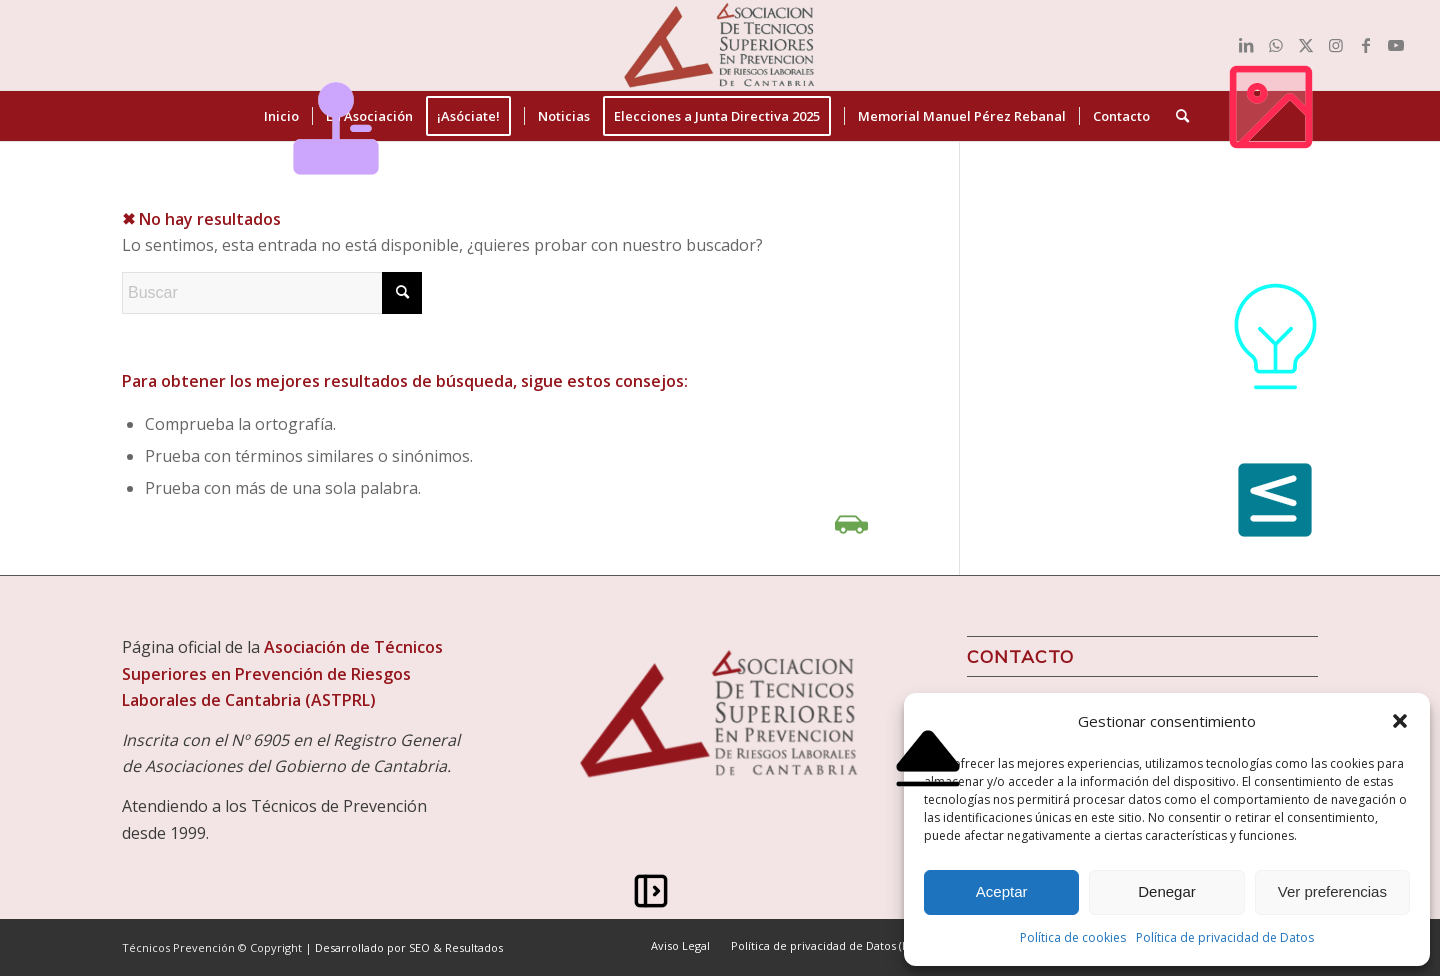  I want to click on toggle idea or tip suggestions, so click(1275, 336).